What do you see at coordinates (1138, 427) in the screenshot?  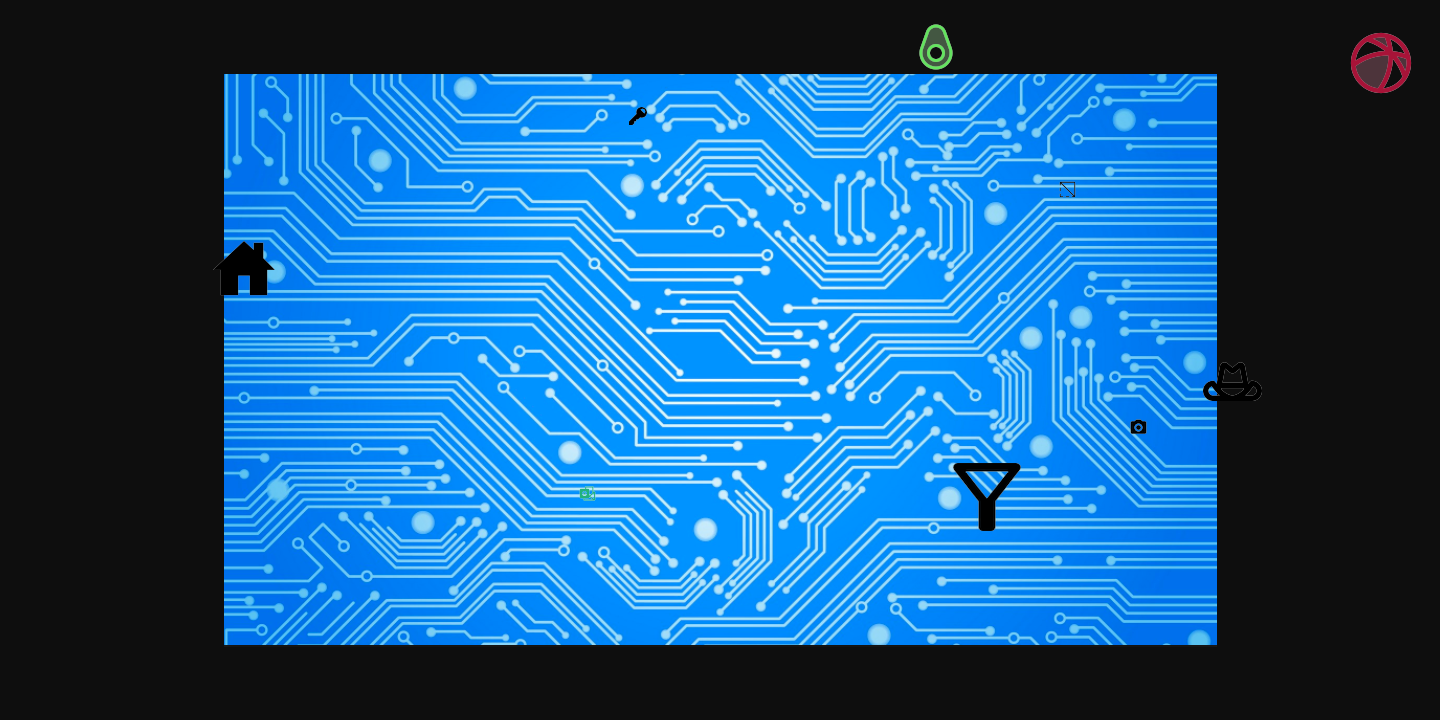 I see `take a photo` at bounding box center [1138, 427].